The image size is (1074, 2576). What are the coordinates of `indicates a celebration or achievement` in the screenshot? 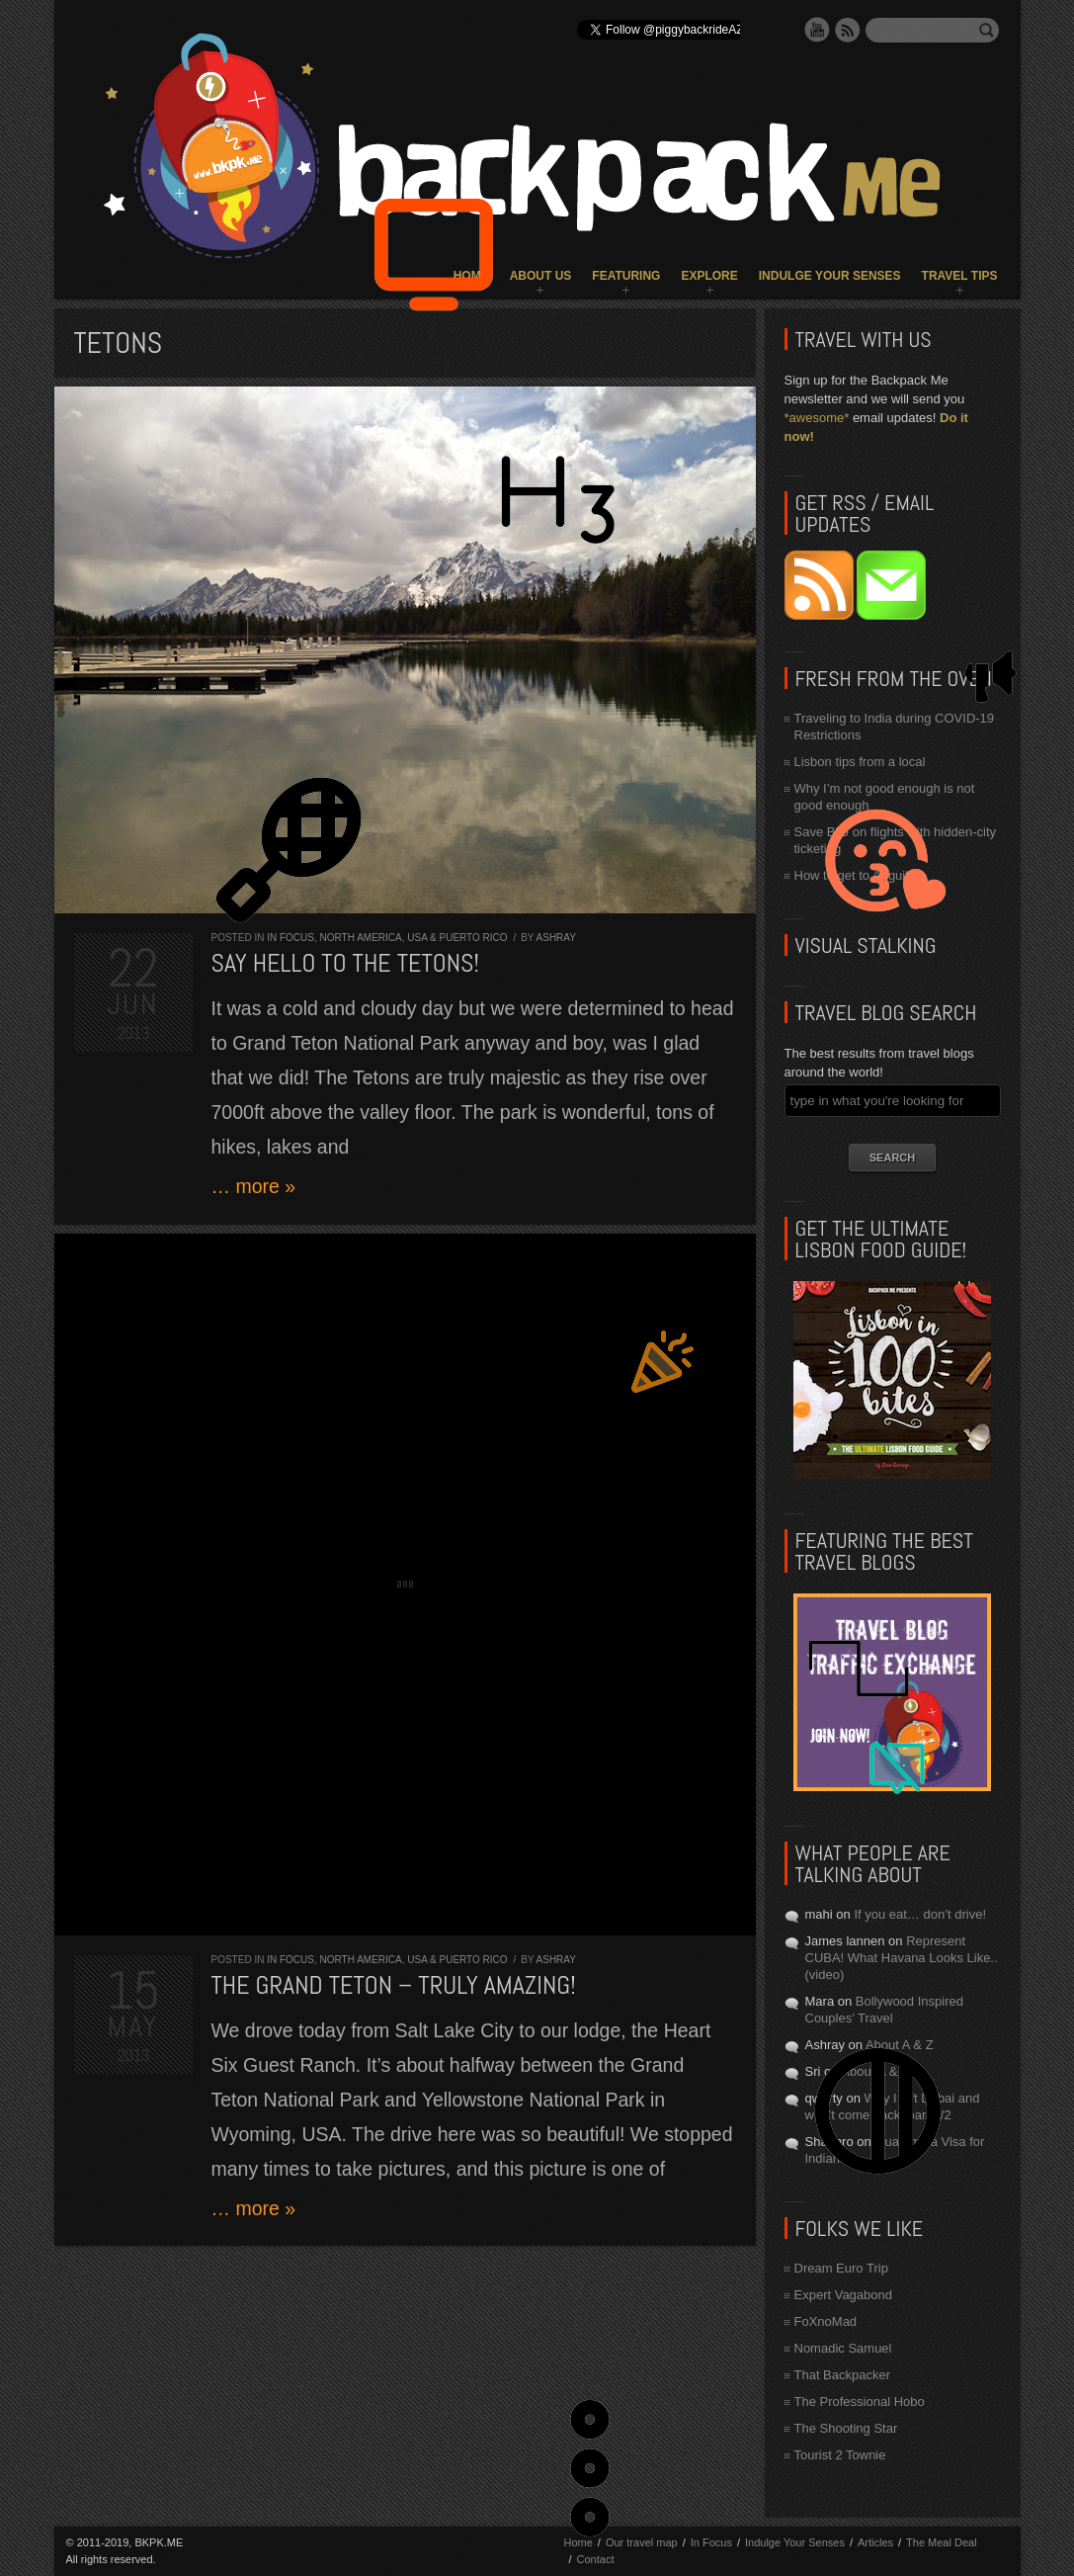 It's located at (659, 1365).